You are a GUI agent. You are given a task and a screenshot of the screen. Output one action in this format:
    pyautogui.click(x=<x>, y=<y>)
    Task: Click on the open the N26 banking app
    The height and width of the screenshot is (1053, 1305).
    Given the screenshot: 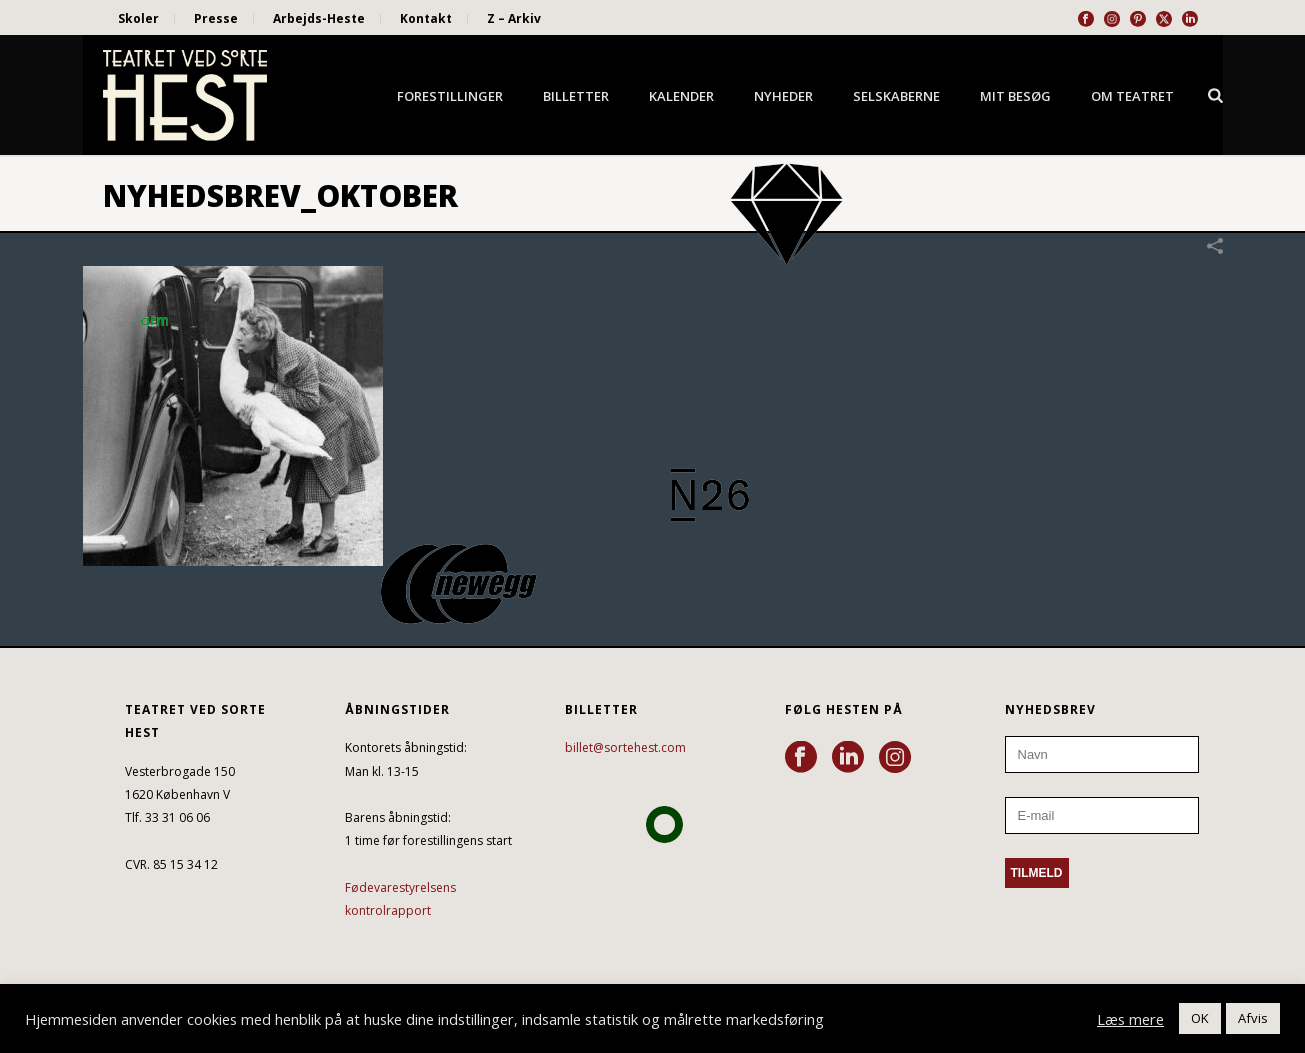 What is the action you would take?
    pyautogui.click(x=710, y=495)
    